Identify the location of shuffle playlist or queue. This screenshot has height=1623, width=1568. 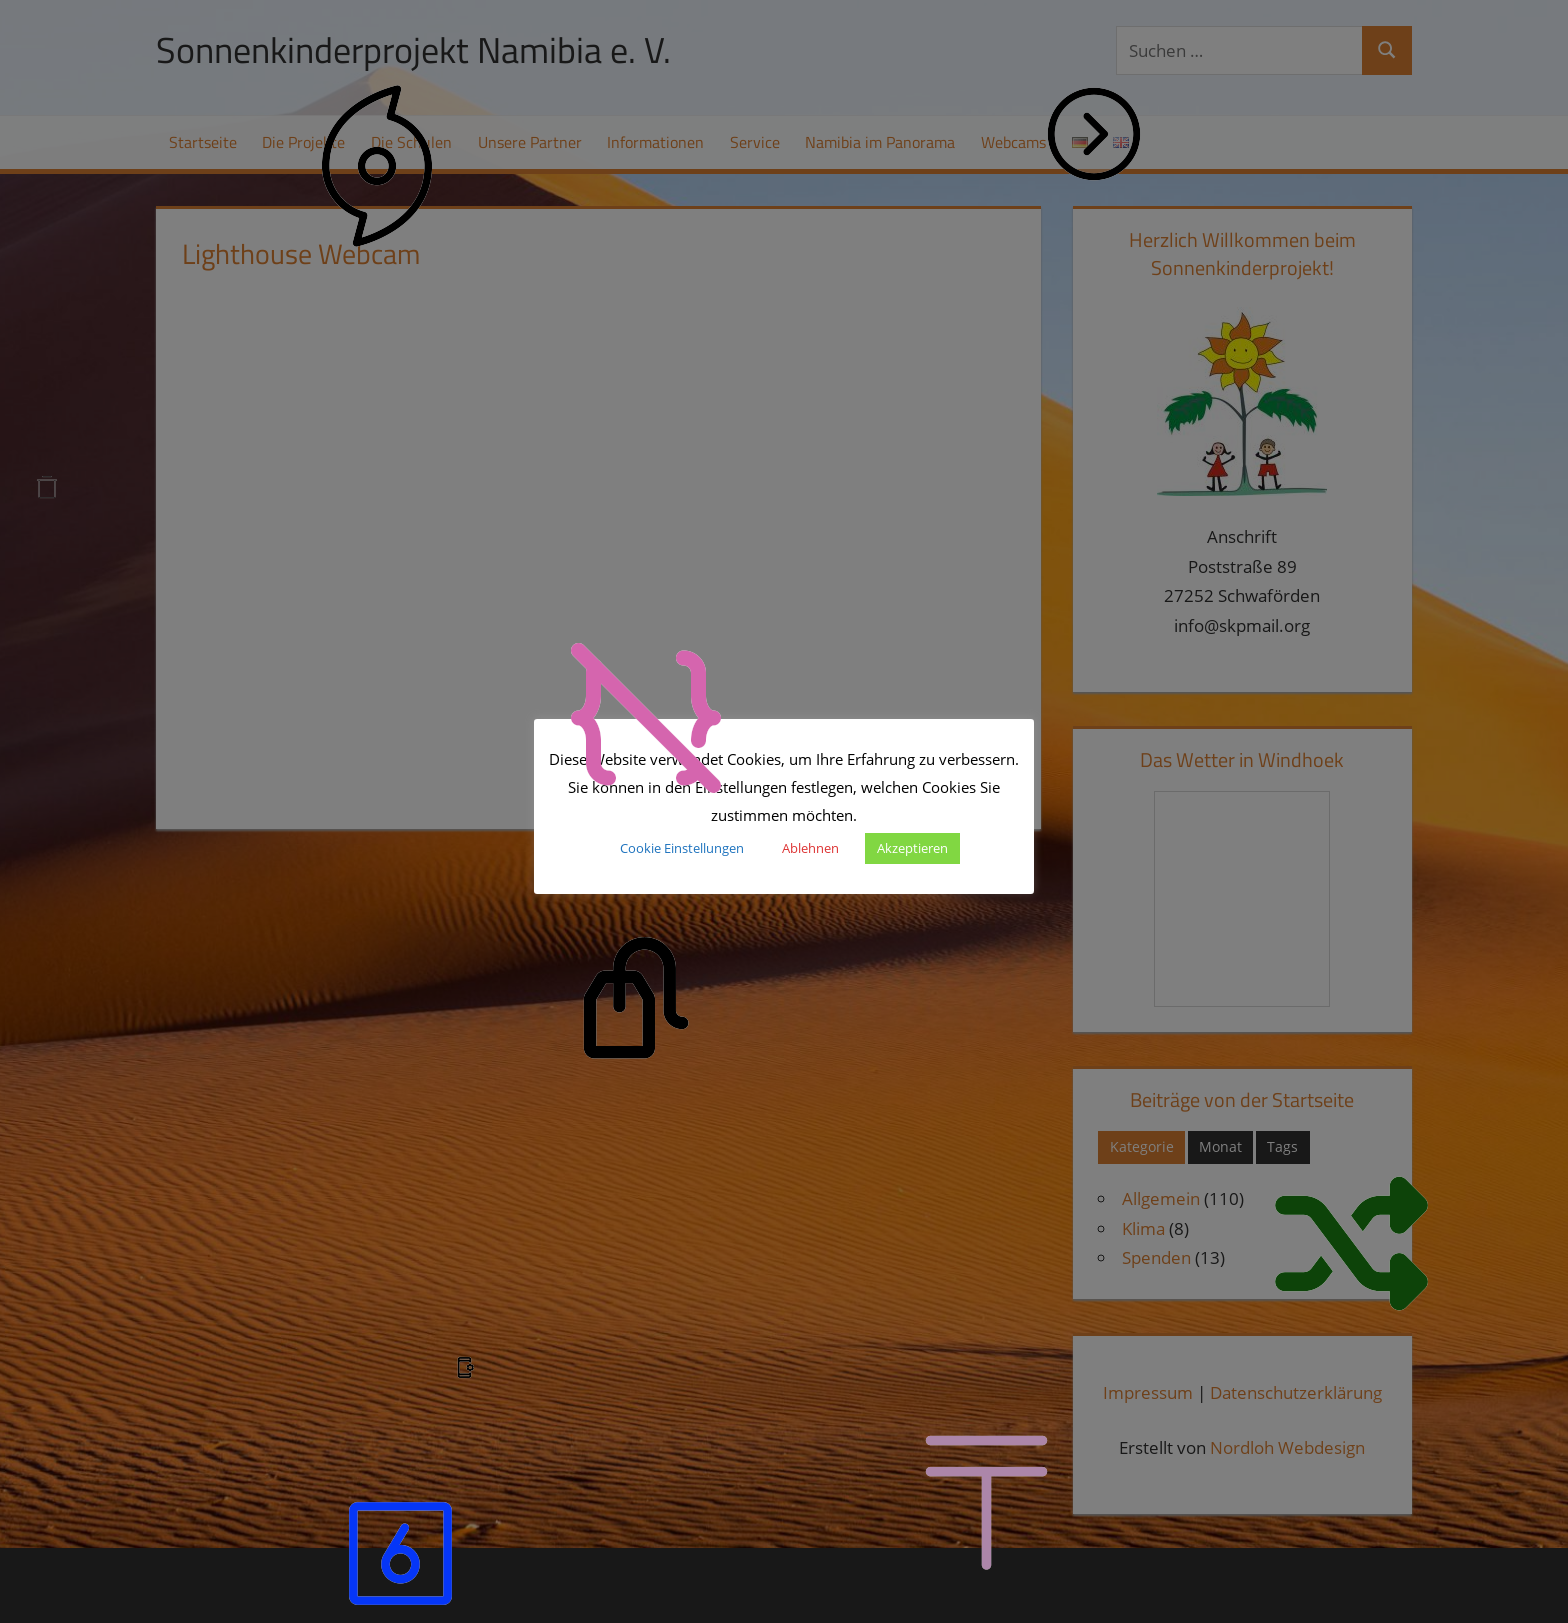
(1351, 1243).